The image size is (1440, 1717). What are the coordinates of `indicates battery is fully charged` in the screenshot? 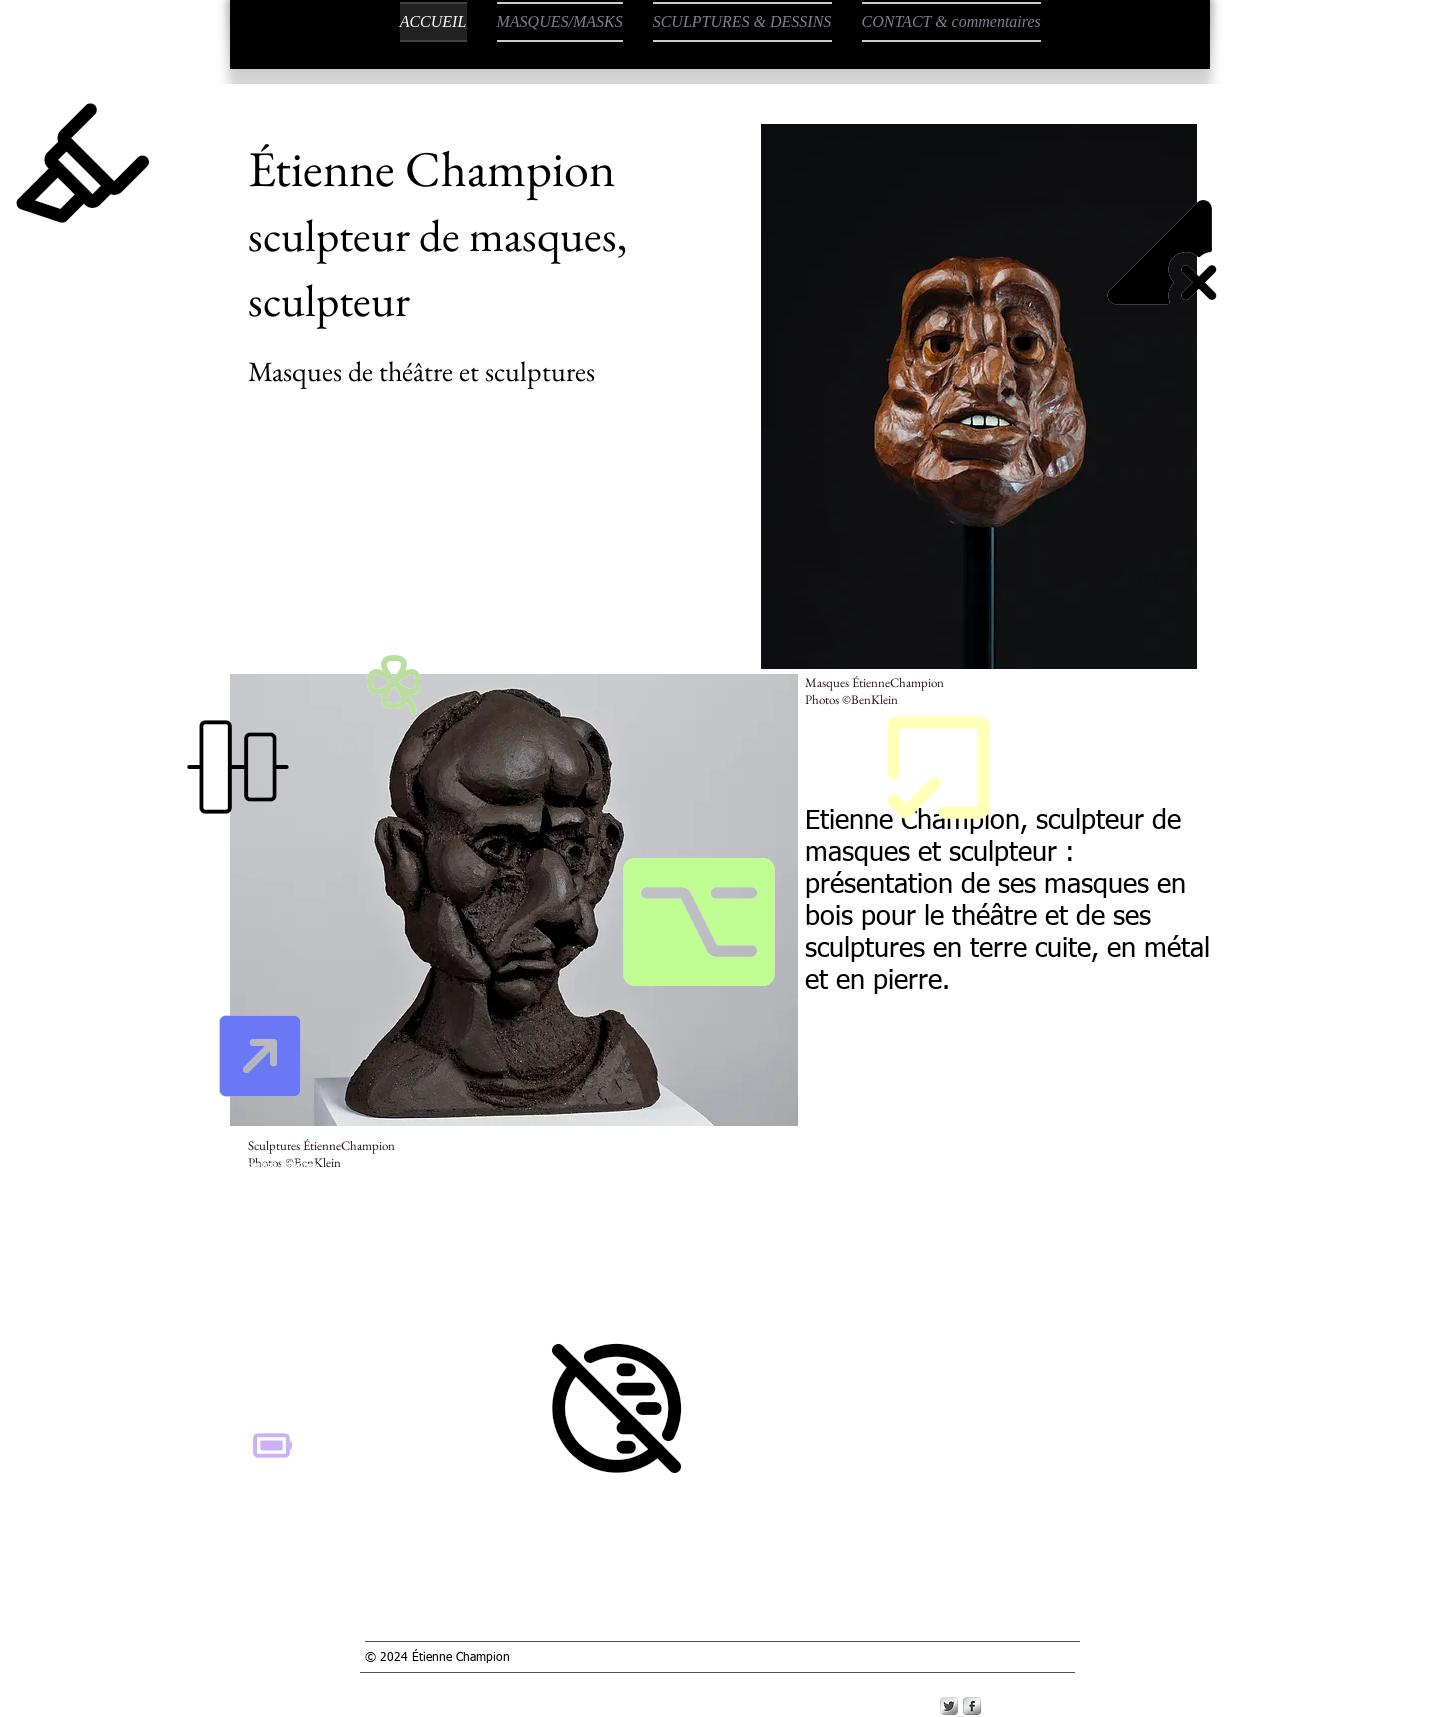 It's located at (271, 1445).